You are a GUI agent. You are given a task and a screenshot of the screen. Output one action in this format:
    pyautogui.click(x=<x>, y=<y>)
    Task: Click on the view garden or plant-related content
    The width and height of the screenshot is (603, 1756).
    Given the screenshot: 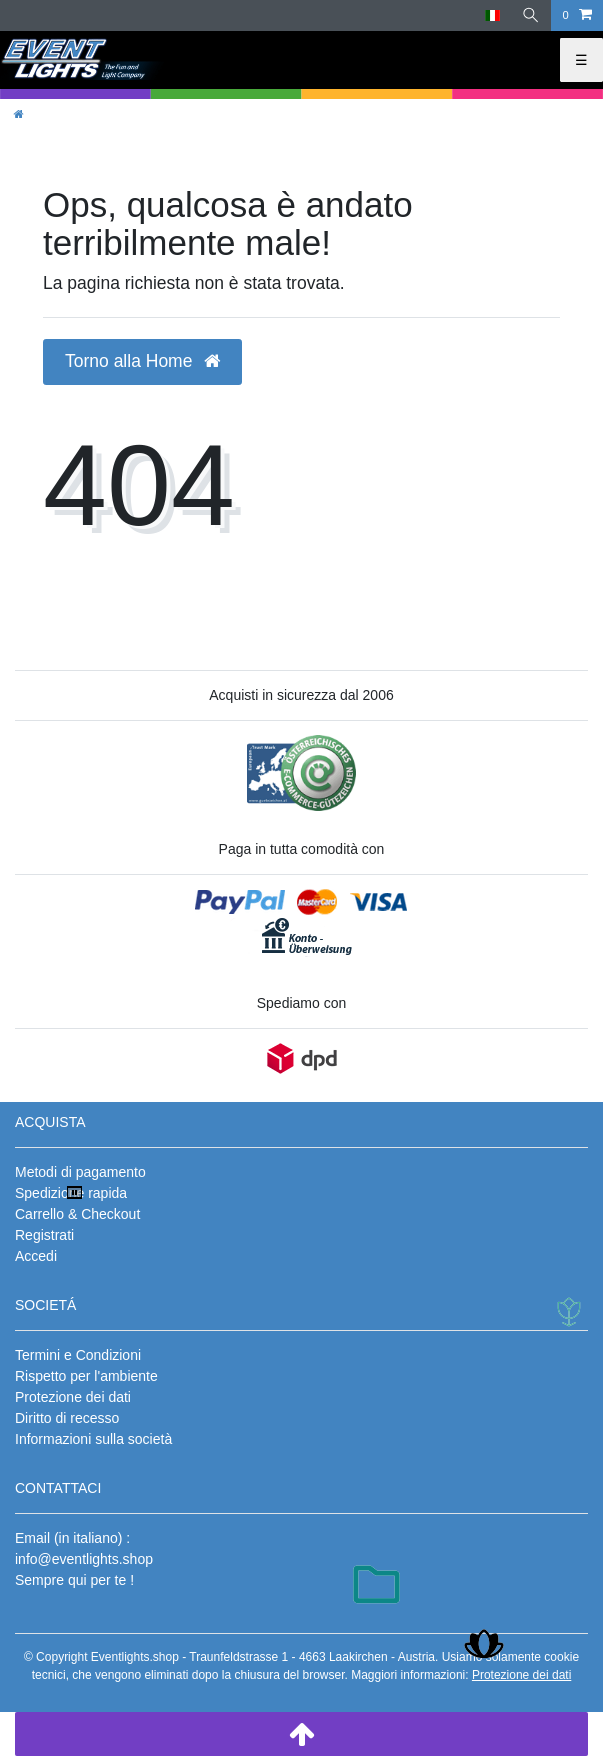 What is the action you would take?
    pyautogui.click(x=569, y=1312)
    